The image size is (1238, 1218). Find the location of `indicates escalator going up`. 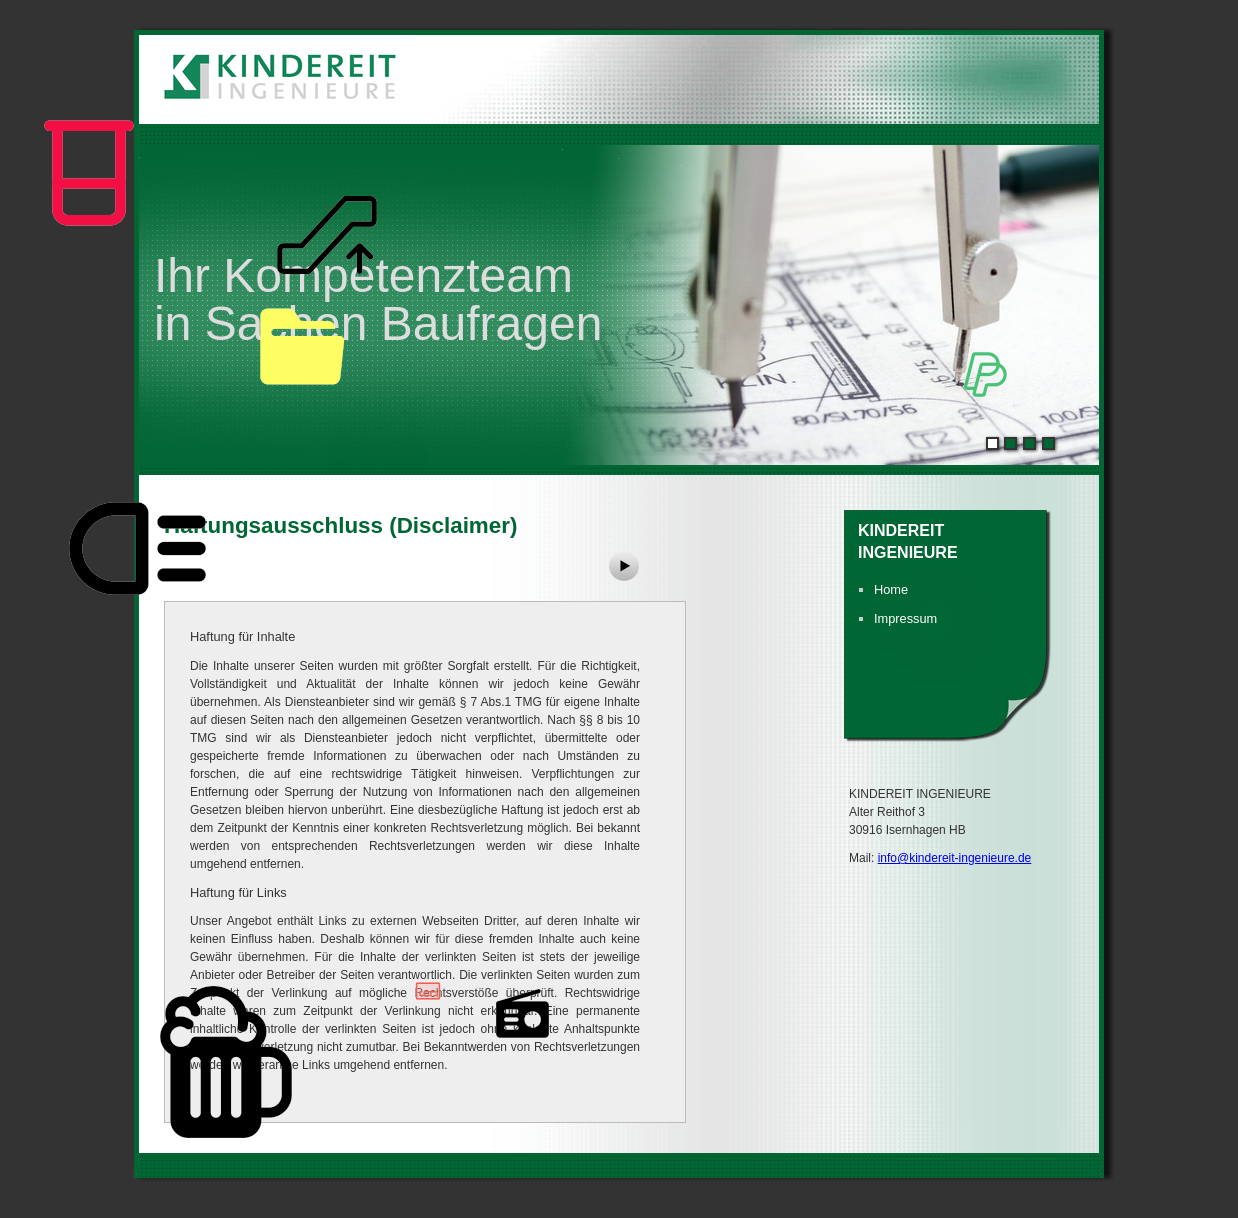

indicates escalator going up is located at coordinates (327, 235).